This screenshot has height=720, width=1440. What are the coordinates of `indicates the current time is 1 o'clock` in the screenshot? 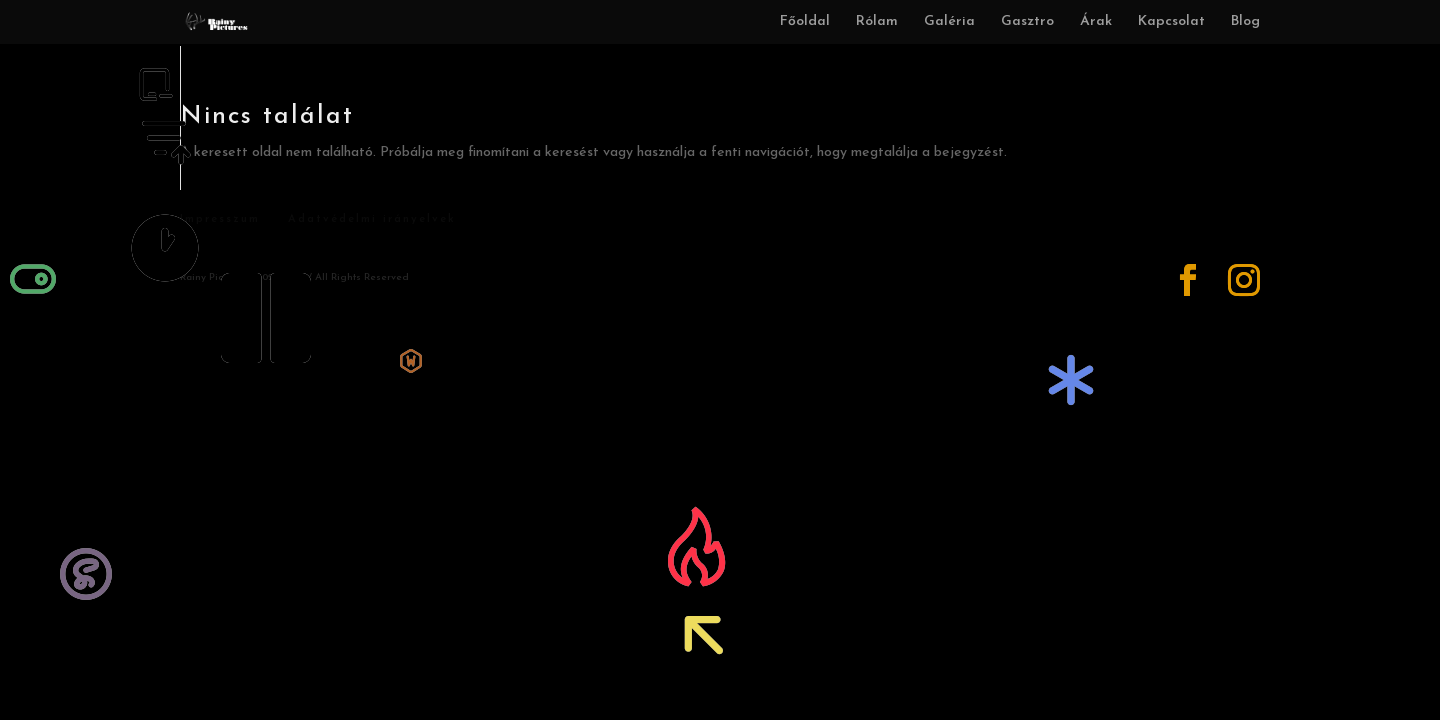 It's located at (165, 248).